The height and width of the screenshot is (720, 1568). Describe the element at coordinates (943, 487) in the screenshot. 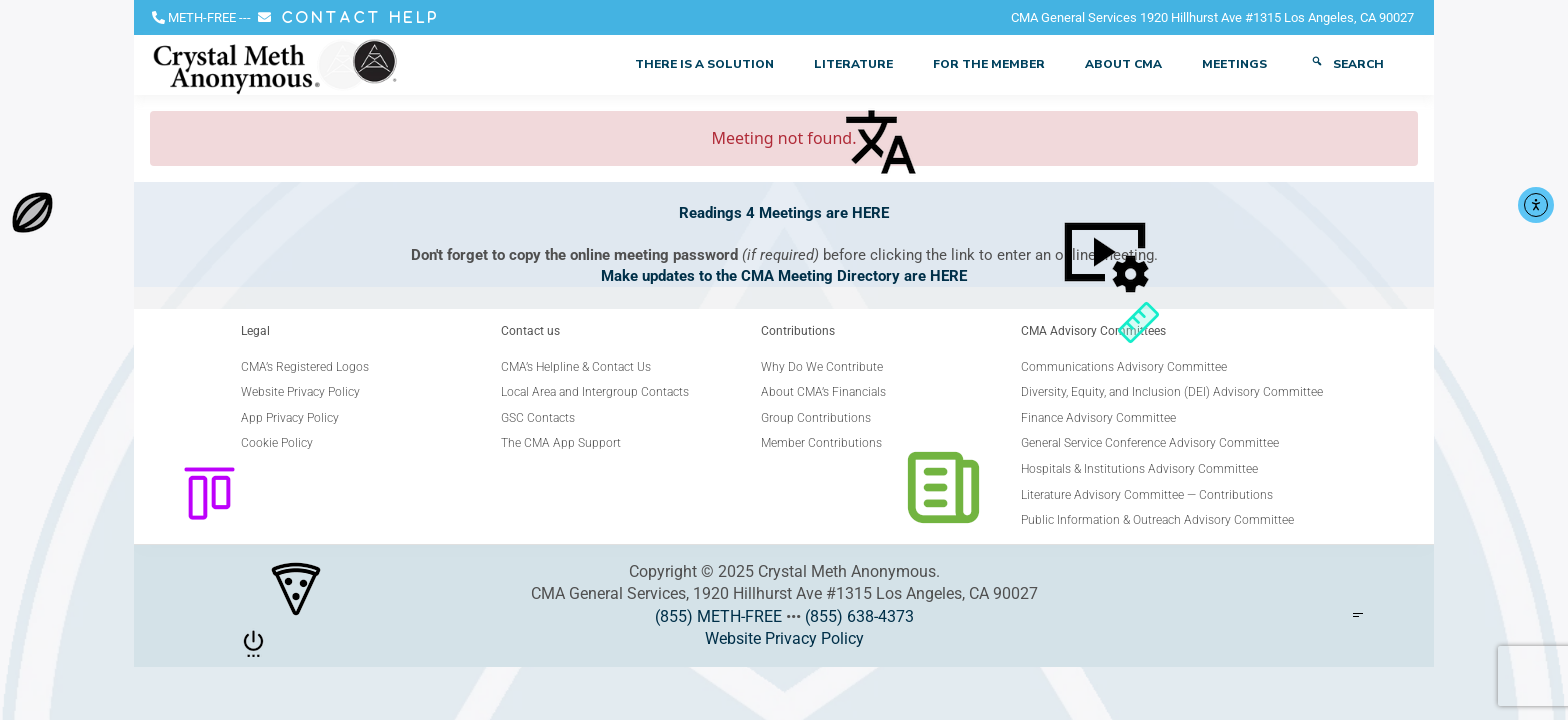

I see `view news articles or updates` at that location.